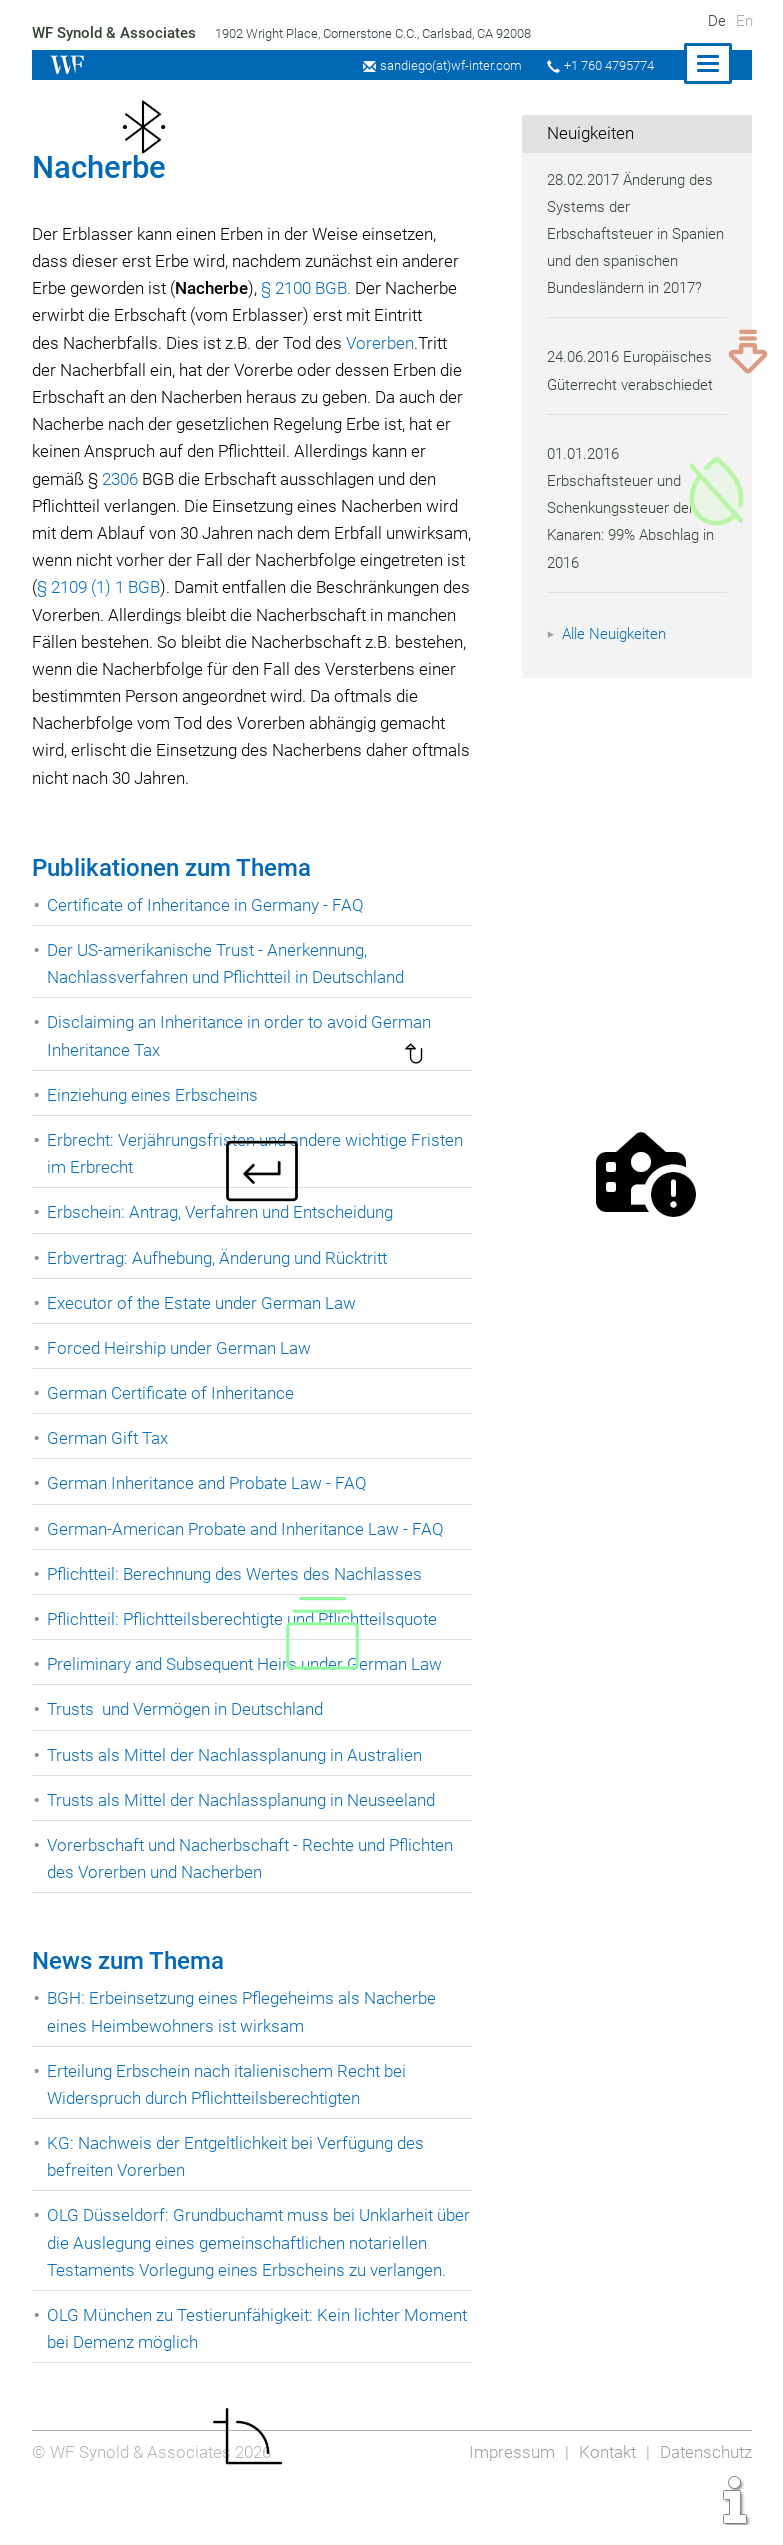 Image resolution: width=783 pixels, height=2545 pixels. Describe the element at coordinates (262, 1171) in the screenshot. I see `press enter or return key` at that location.